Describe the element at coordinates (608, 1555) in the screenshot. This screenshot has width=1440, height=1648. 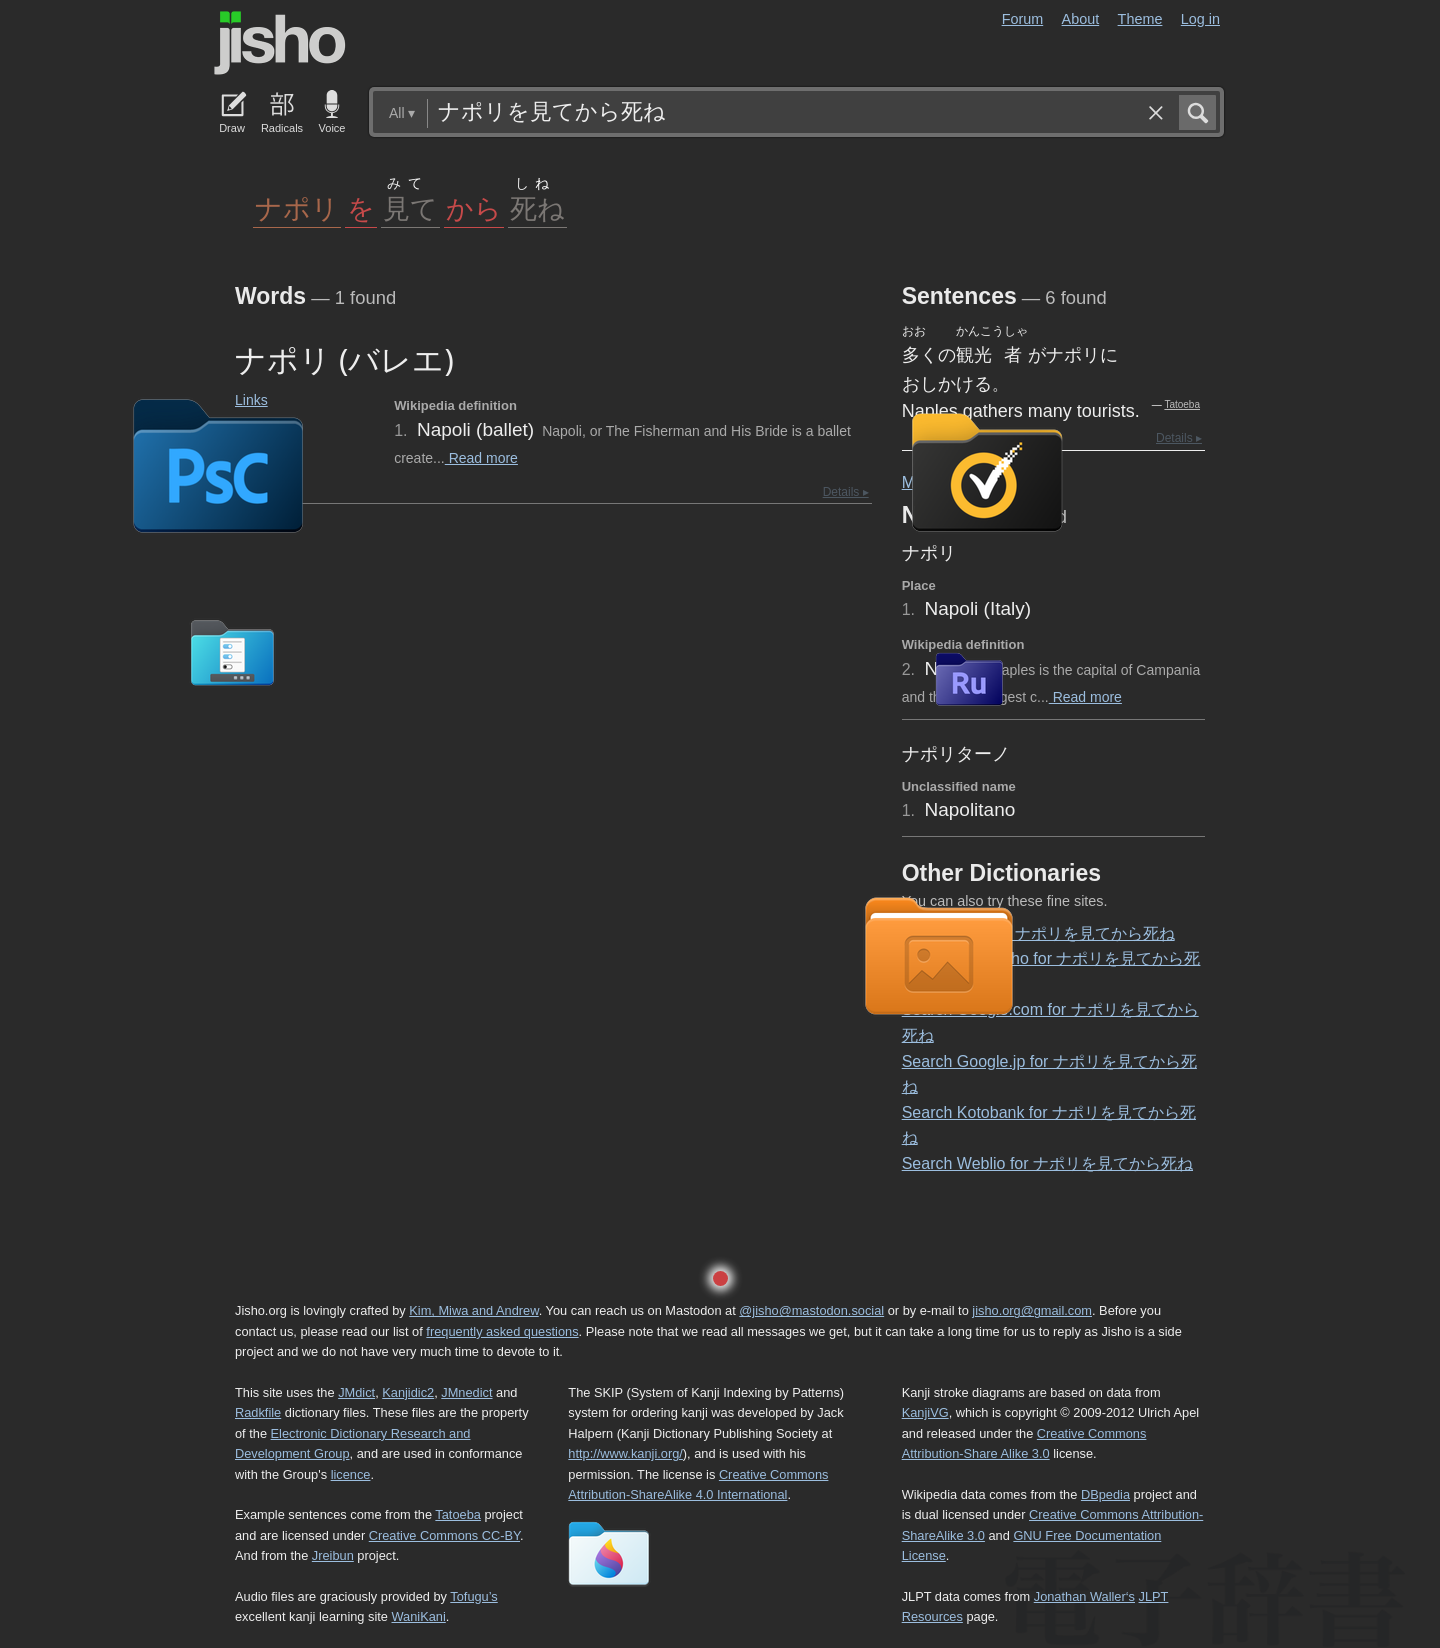
I see `open folder containing paint or art application files` at that location.